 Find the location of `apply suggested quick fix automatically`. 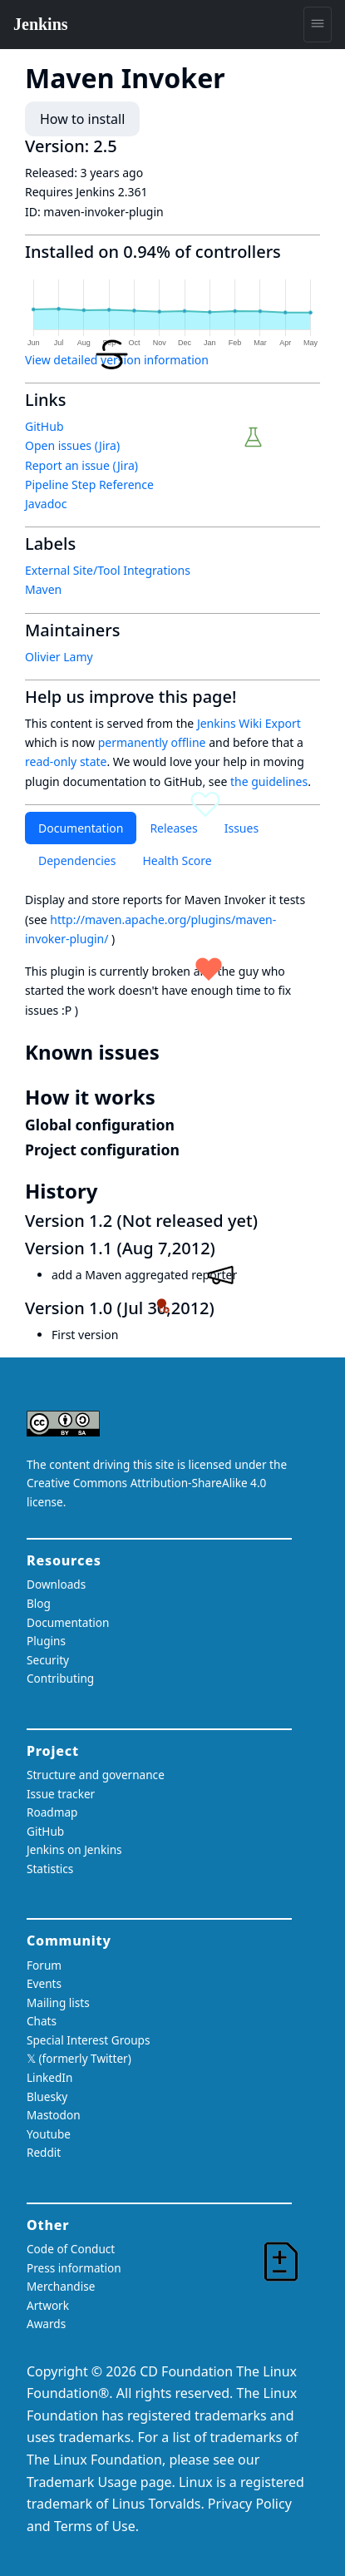

apply suggested quick fix automatically is located at coordinates (162, 1306).